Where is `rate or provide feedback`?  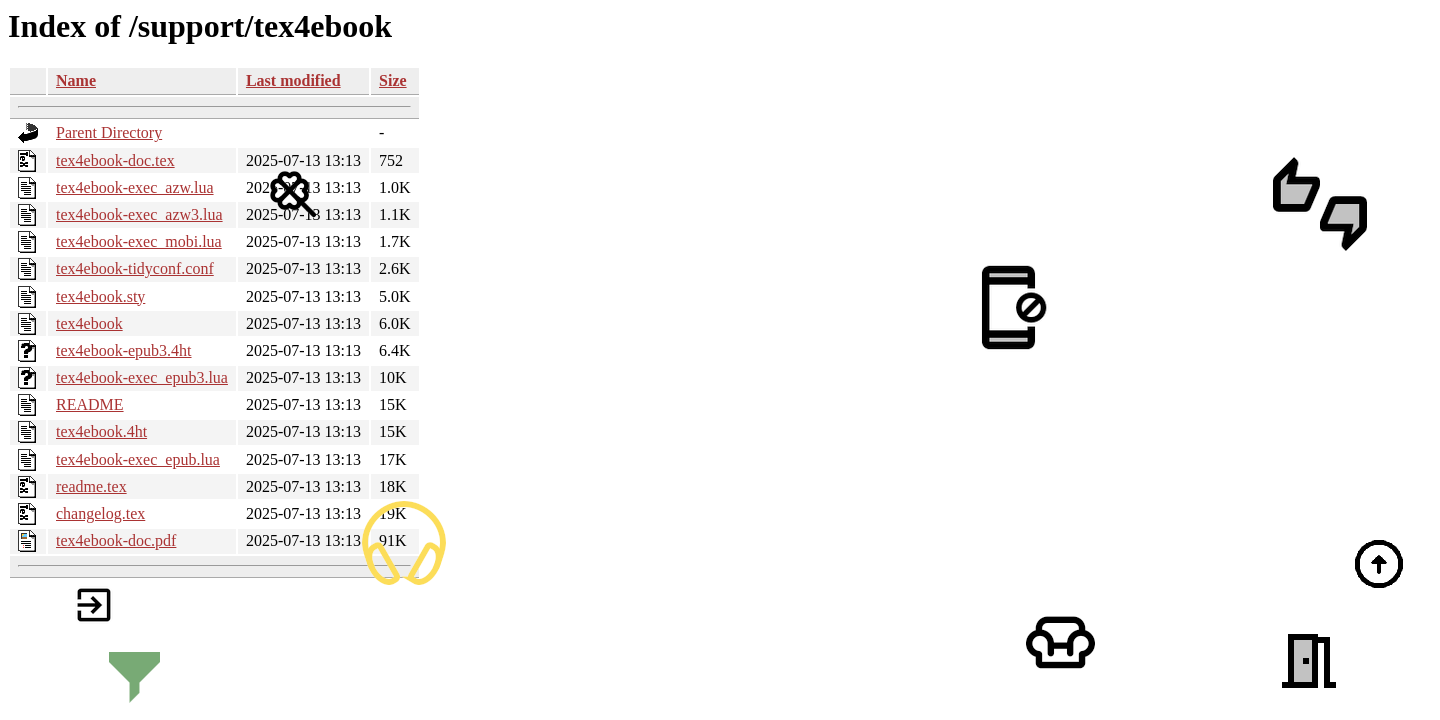
rate or provide feedback is located at coordinates (1320, 204).